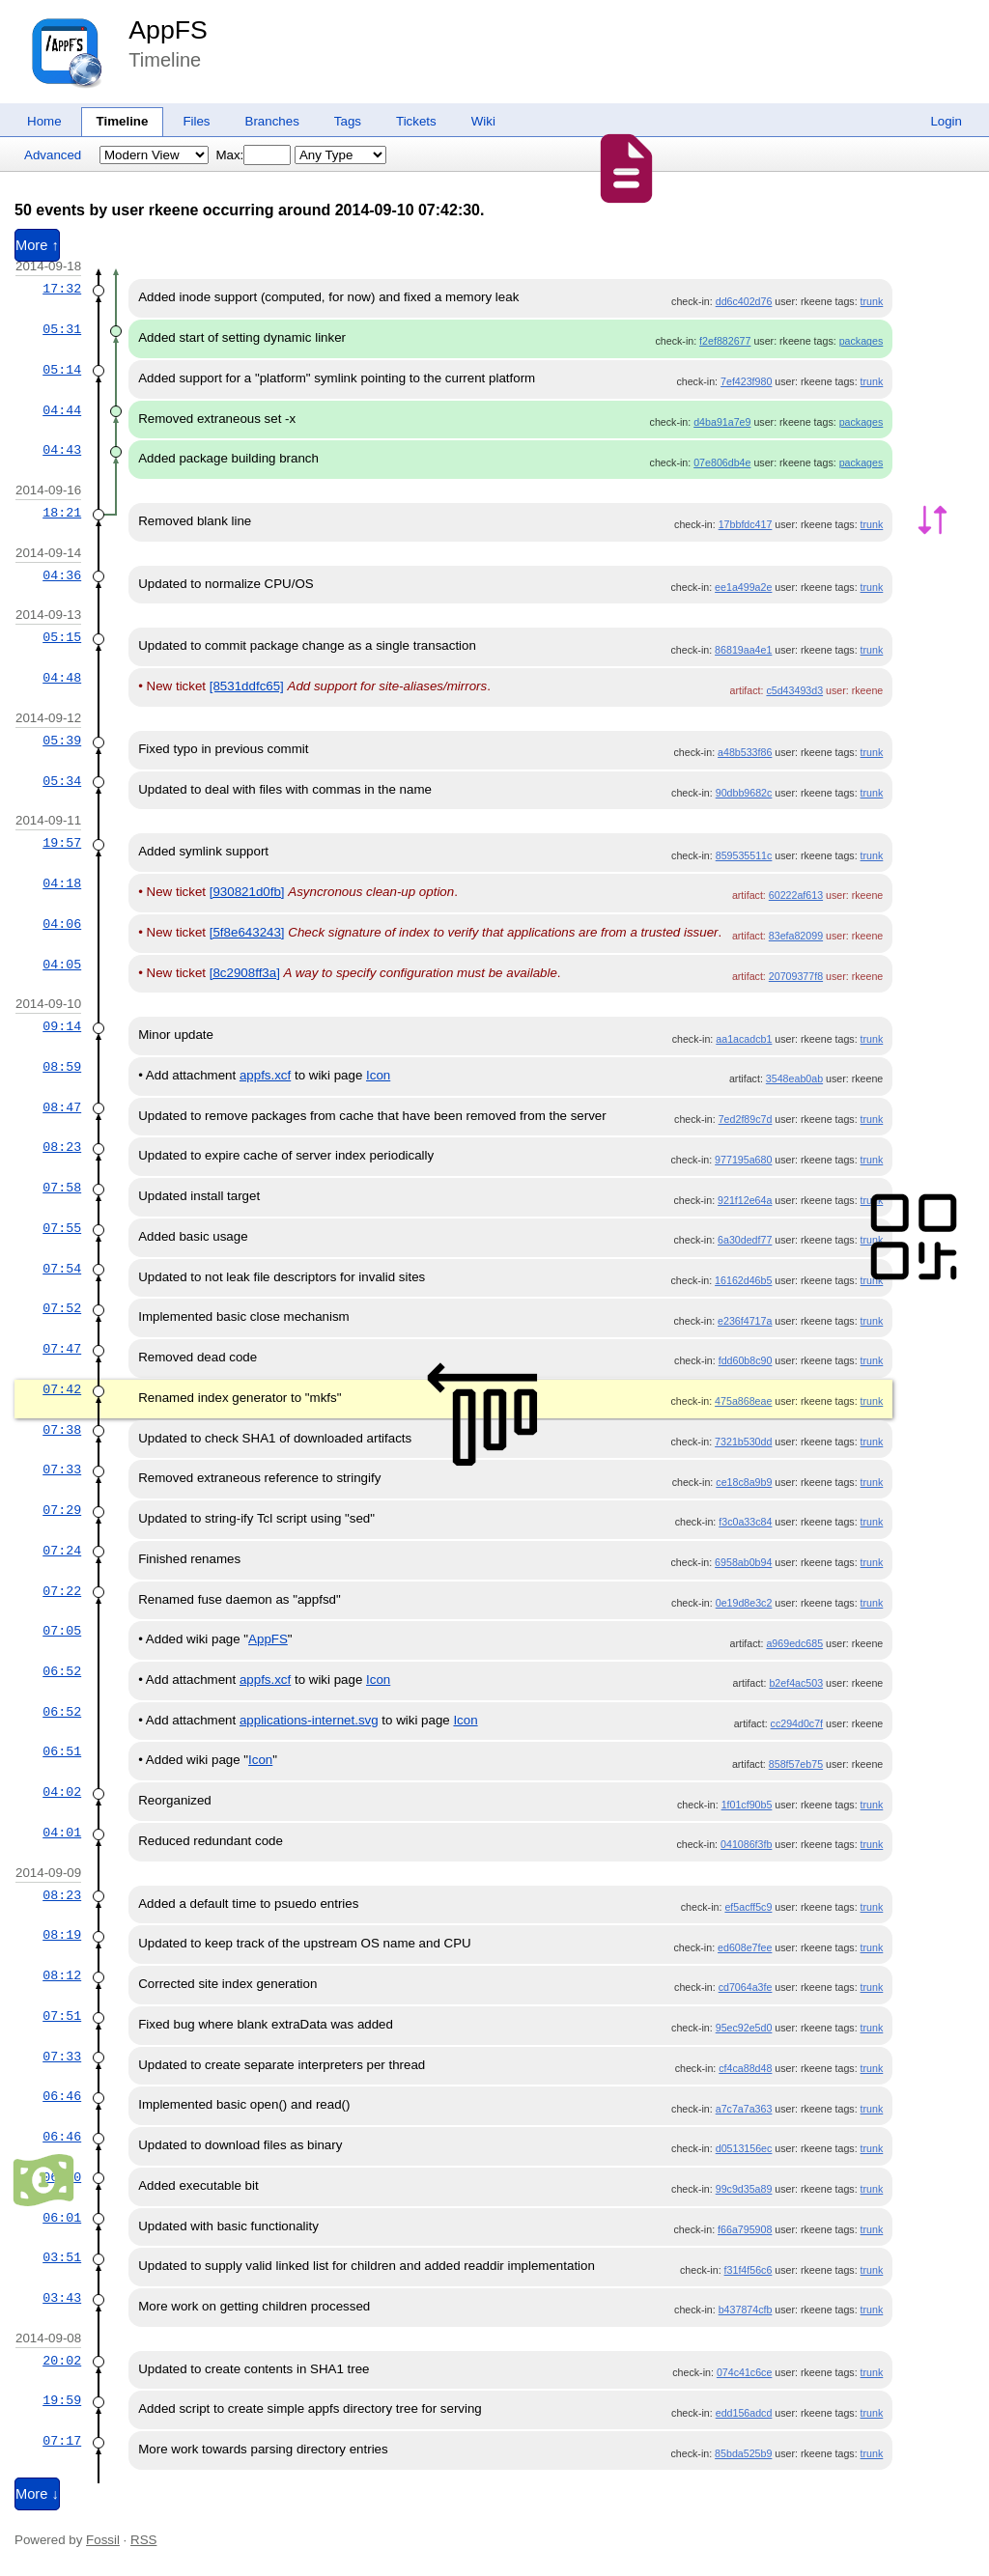 This screenshot has width=989, height=2576. I want to click on view graph data from right to left, so click(483, 1412).